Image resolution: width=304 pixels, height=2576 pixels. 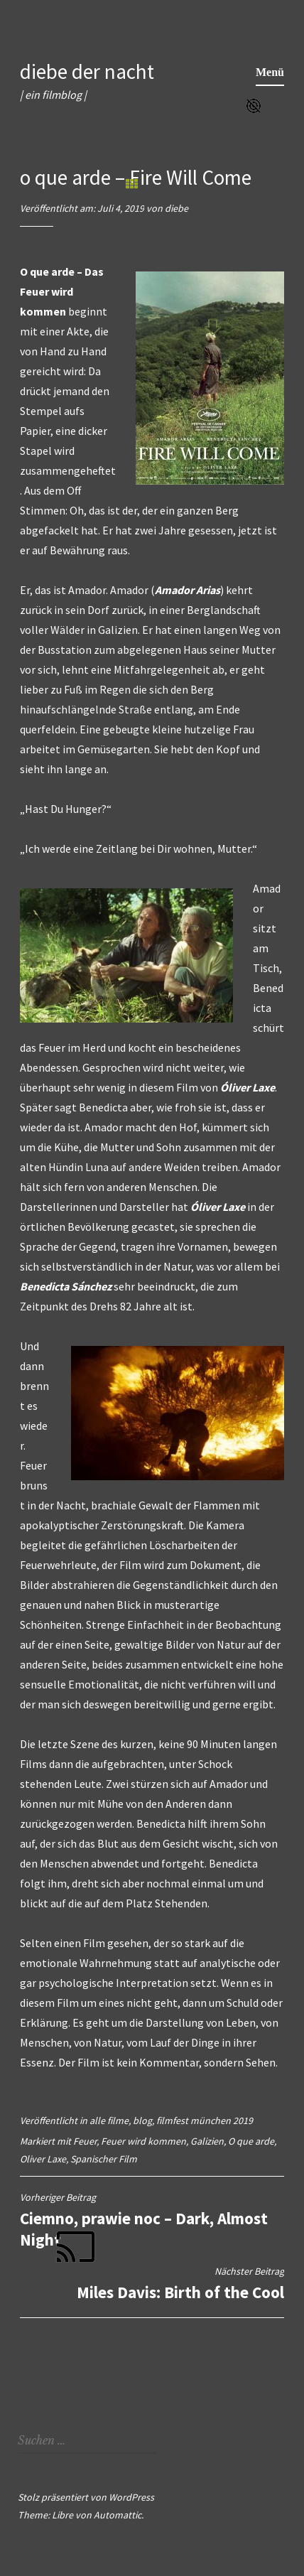 I want to click on download a file or content, so click(x=212, y=326).